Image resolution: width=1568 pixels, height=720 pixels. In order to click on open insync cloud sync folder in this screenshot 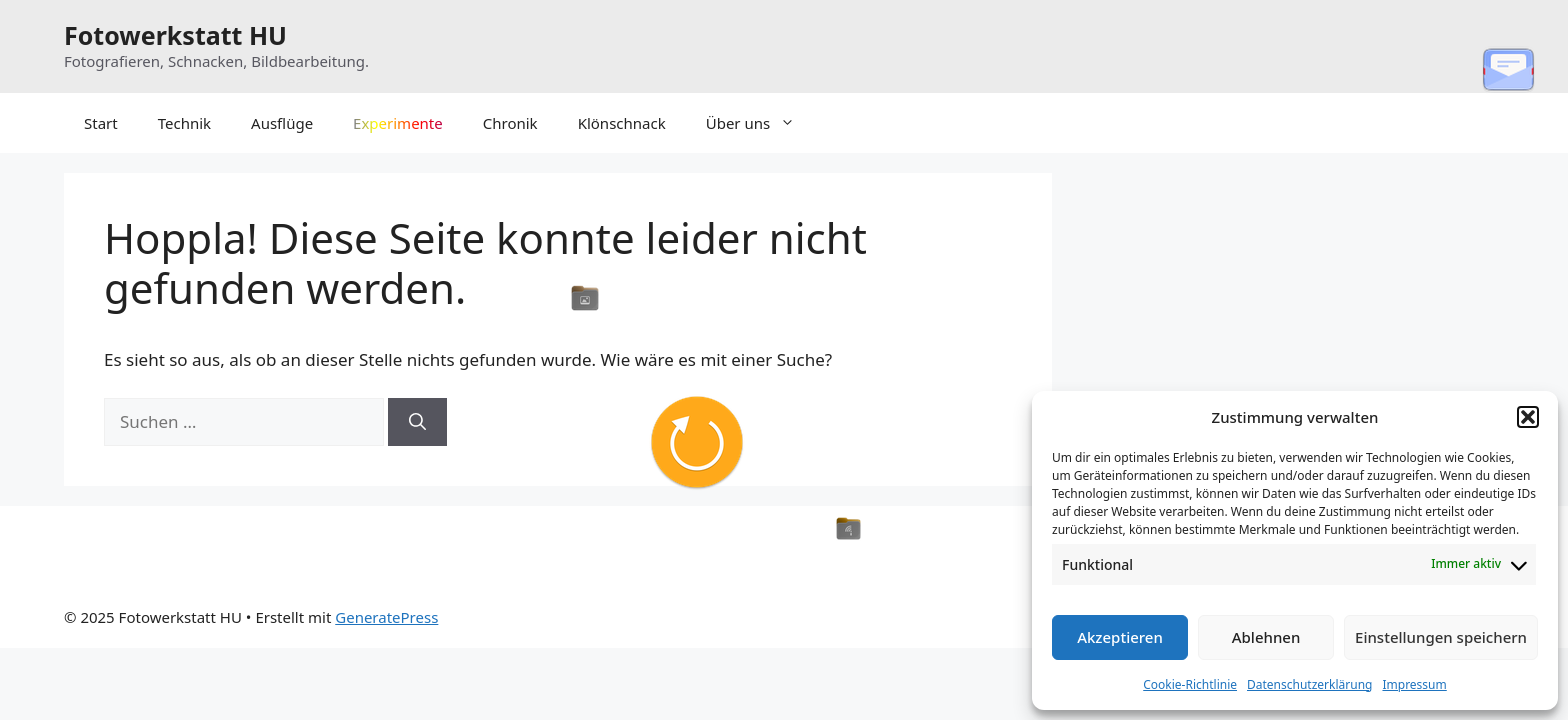, I will do `click(848, 528)`.